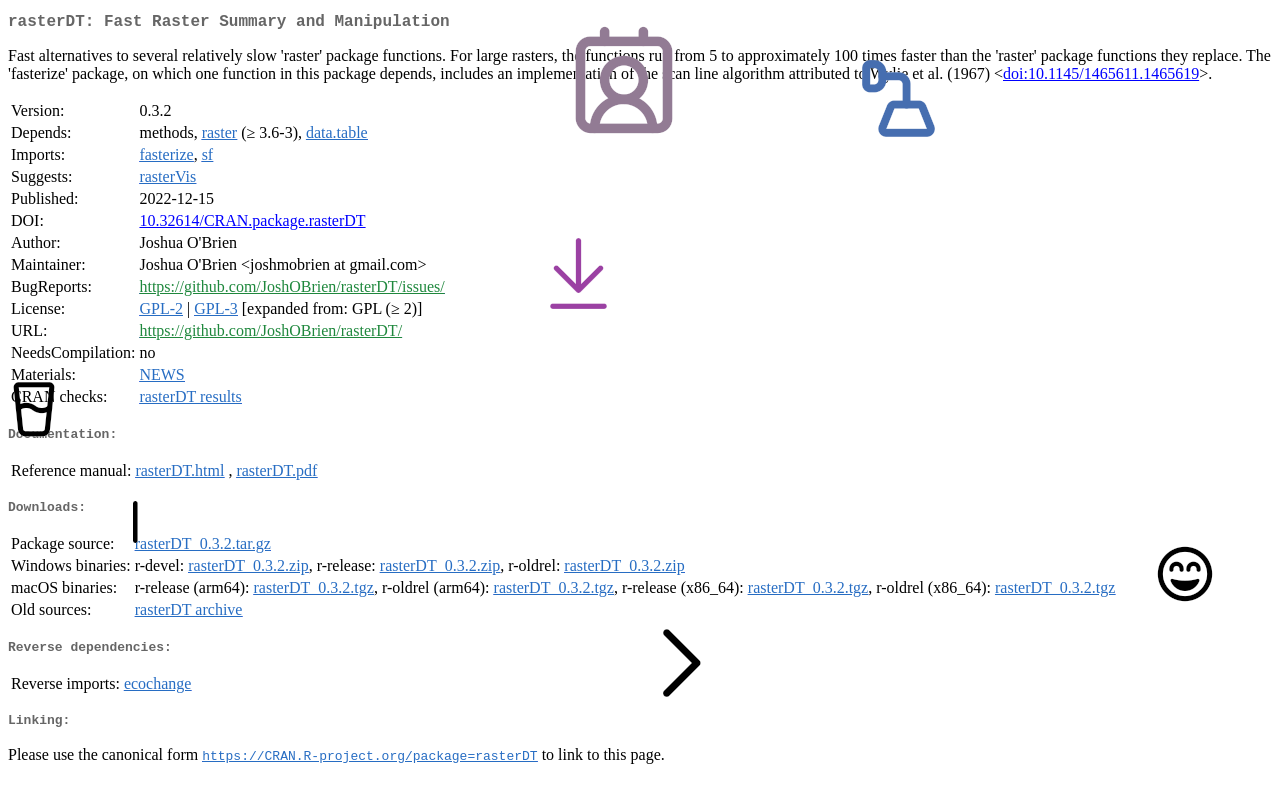  Describe the element at coordinates (680, 663) in the screenshot. I see `navigate to the next item or page` at that location.